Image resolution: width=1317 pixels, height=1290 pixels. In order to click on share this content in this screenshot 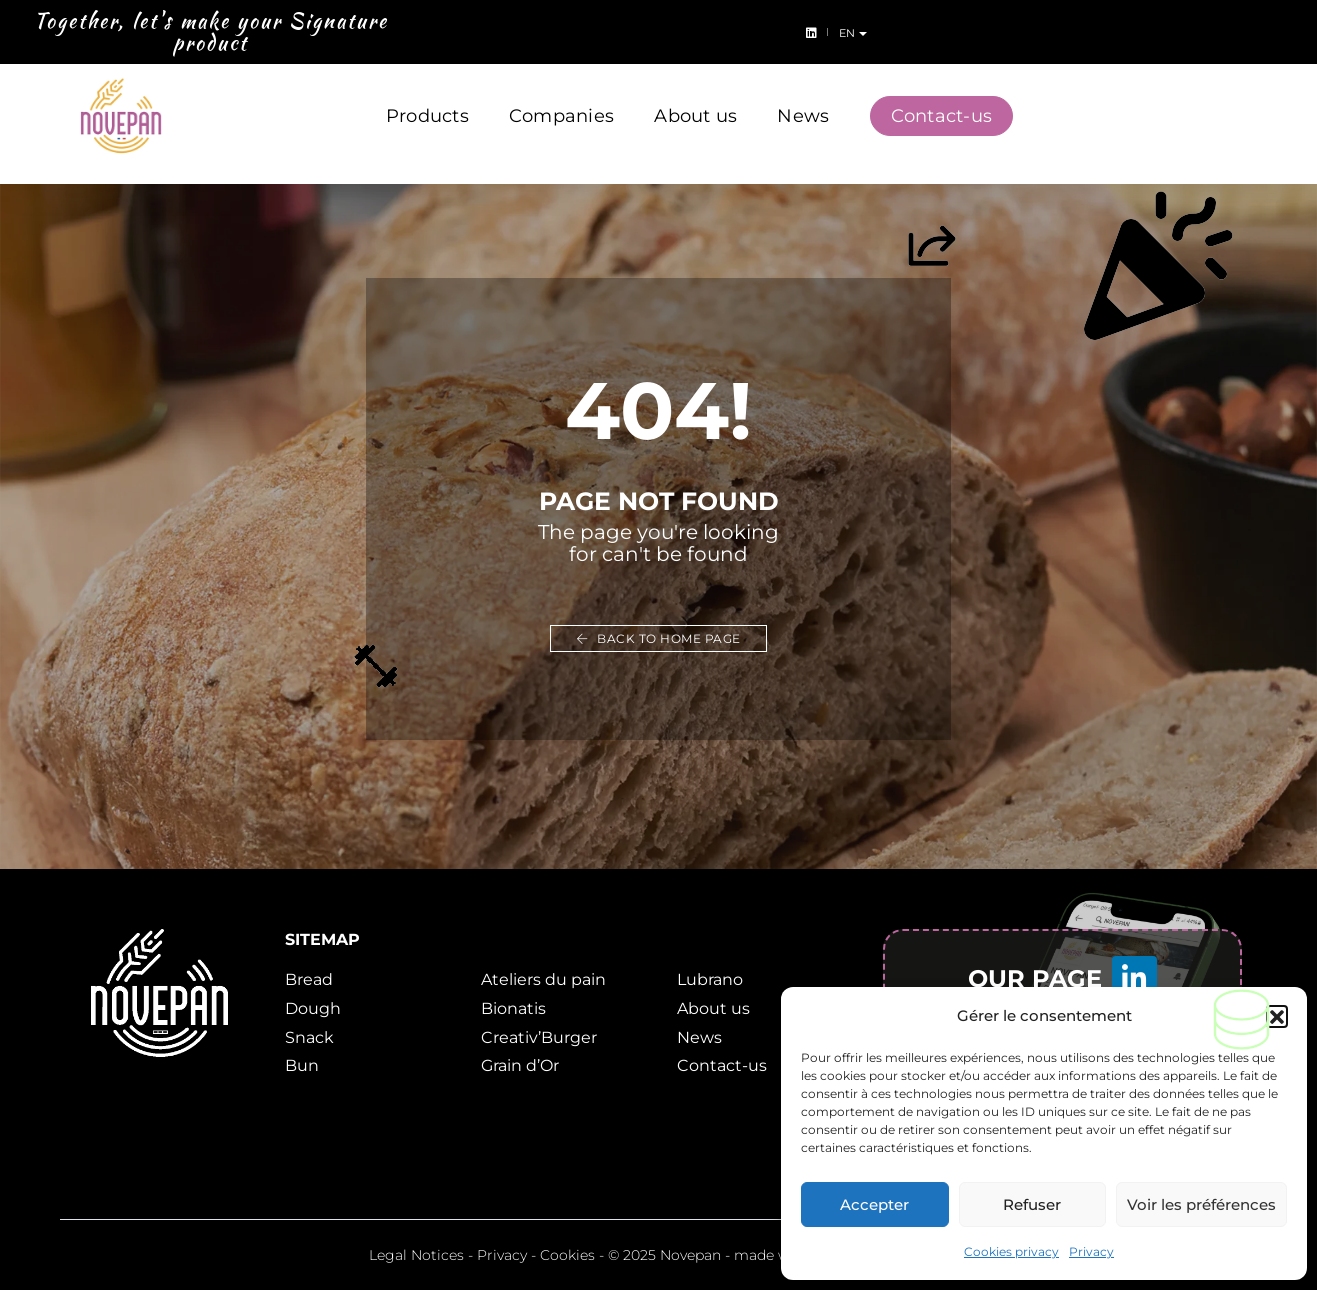, I will do `click(932, 244)`.